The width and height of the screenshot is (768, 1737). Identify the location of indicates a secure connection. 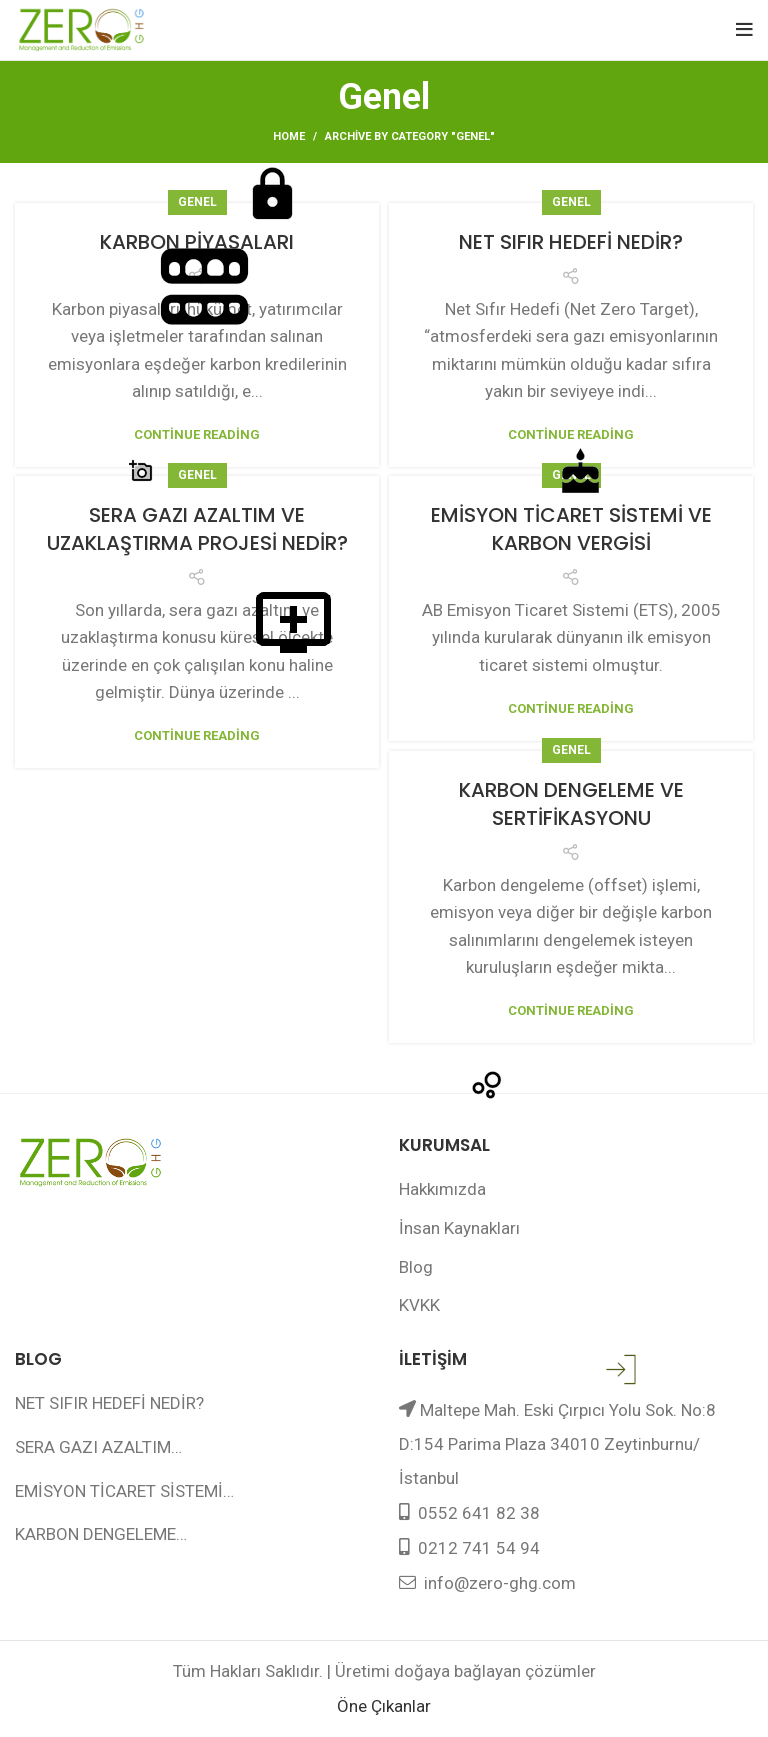
(272, 194).